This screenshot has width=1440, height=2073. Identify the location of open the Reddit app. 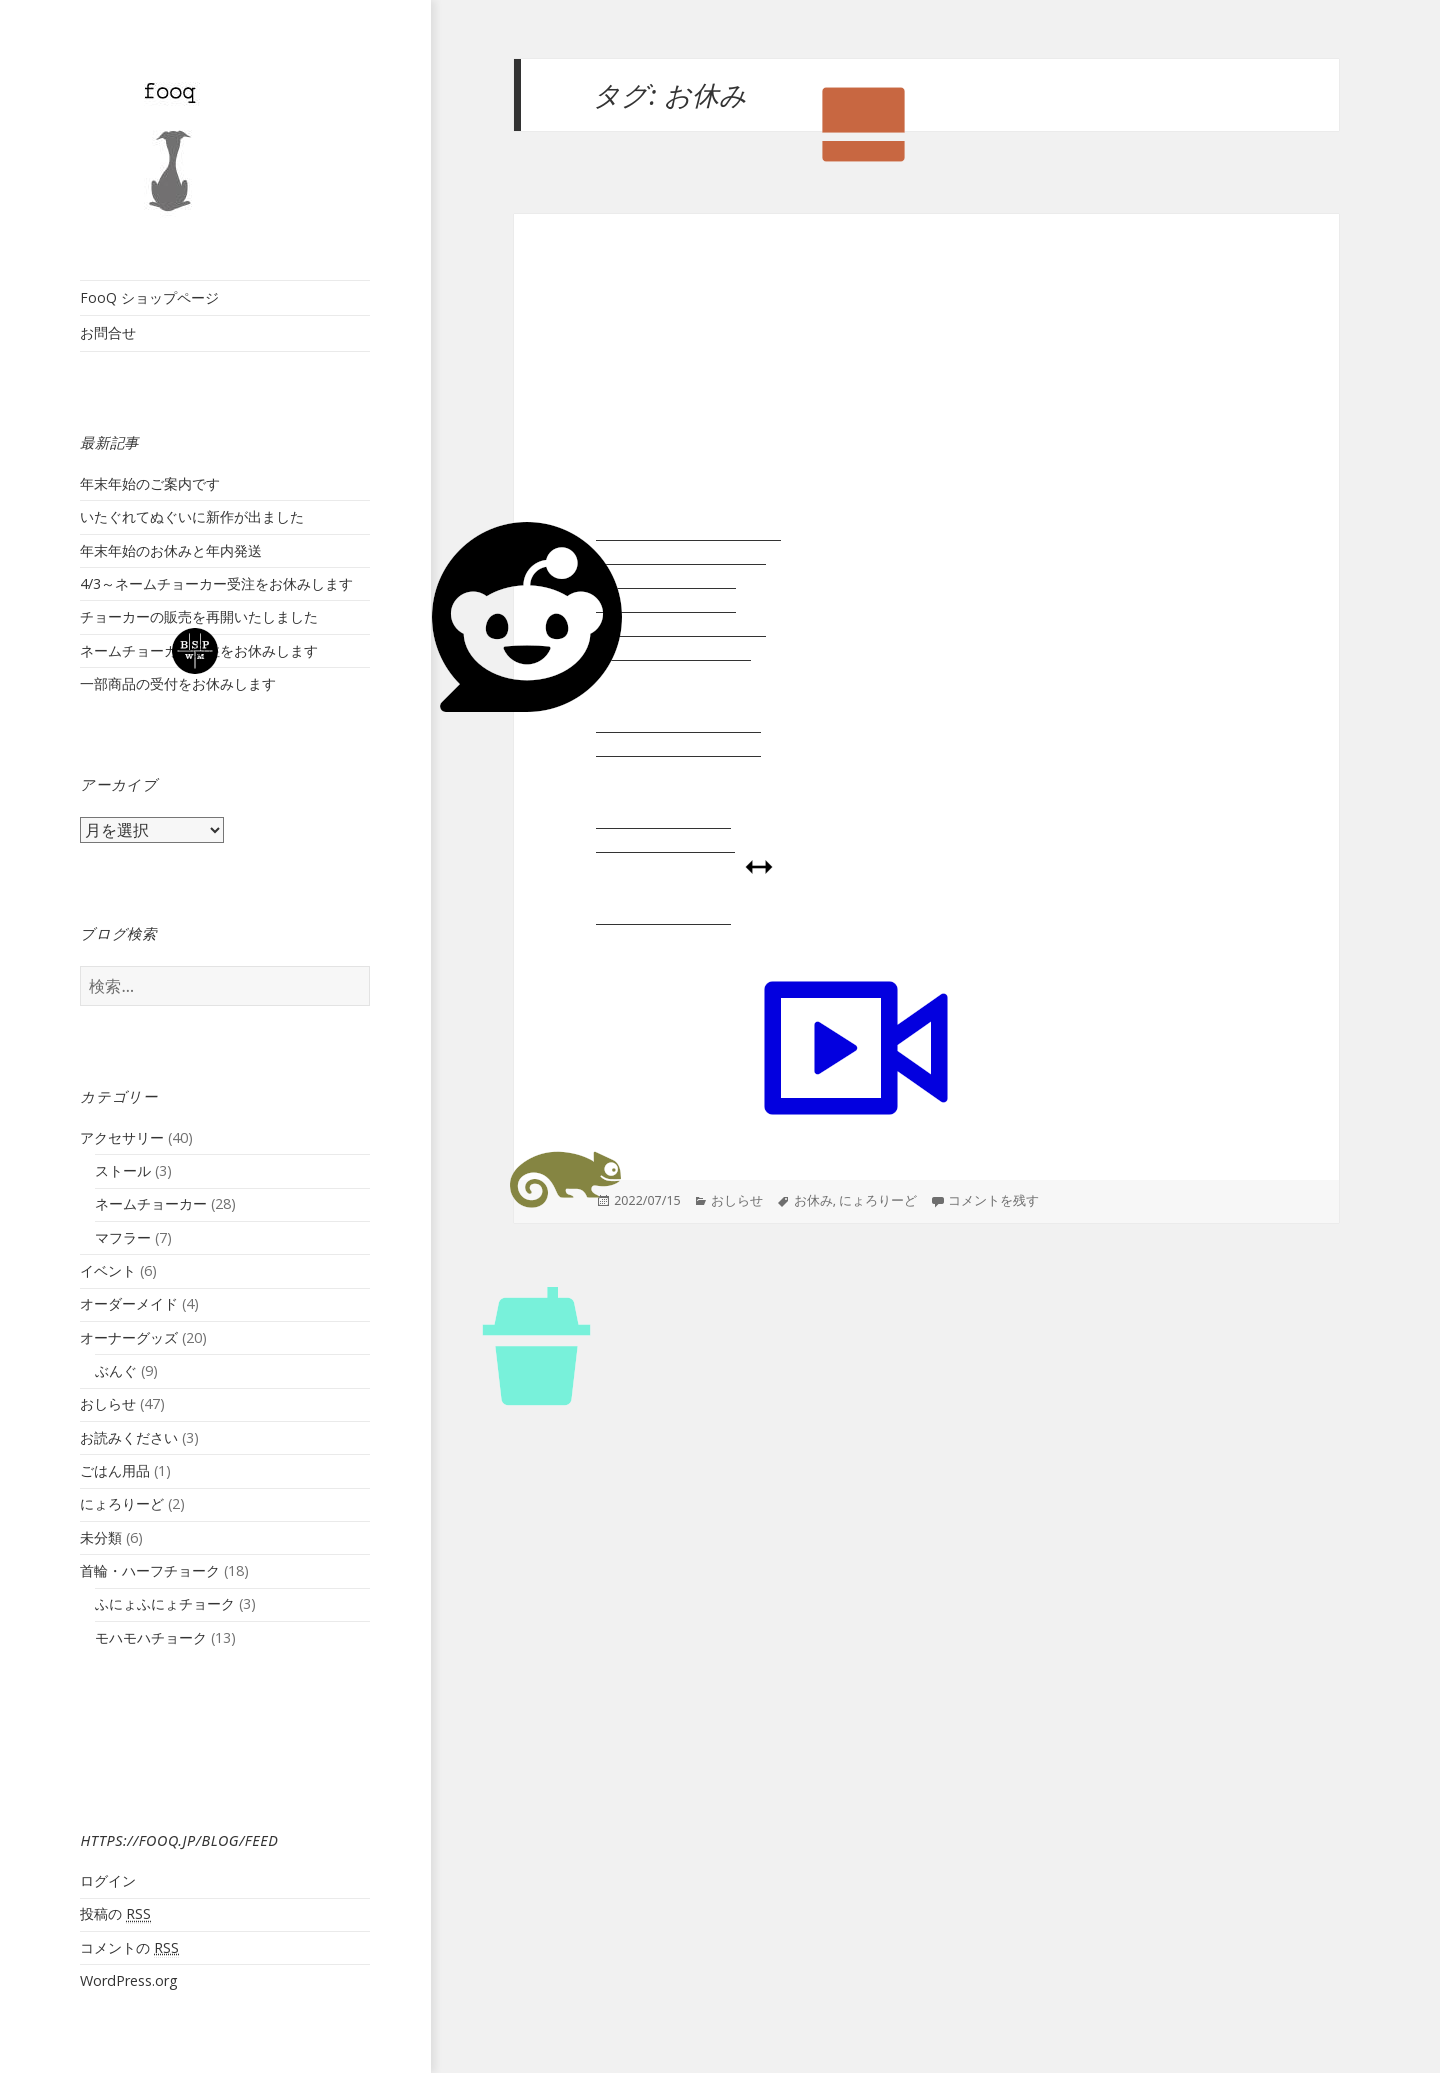
(527, 617).